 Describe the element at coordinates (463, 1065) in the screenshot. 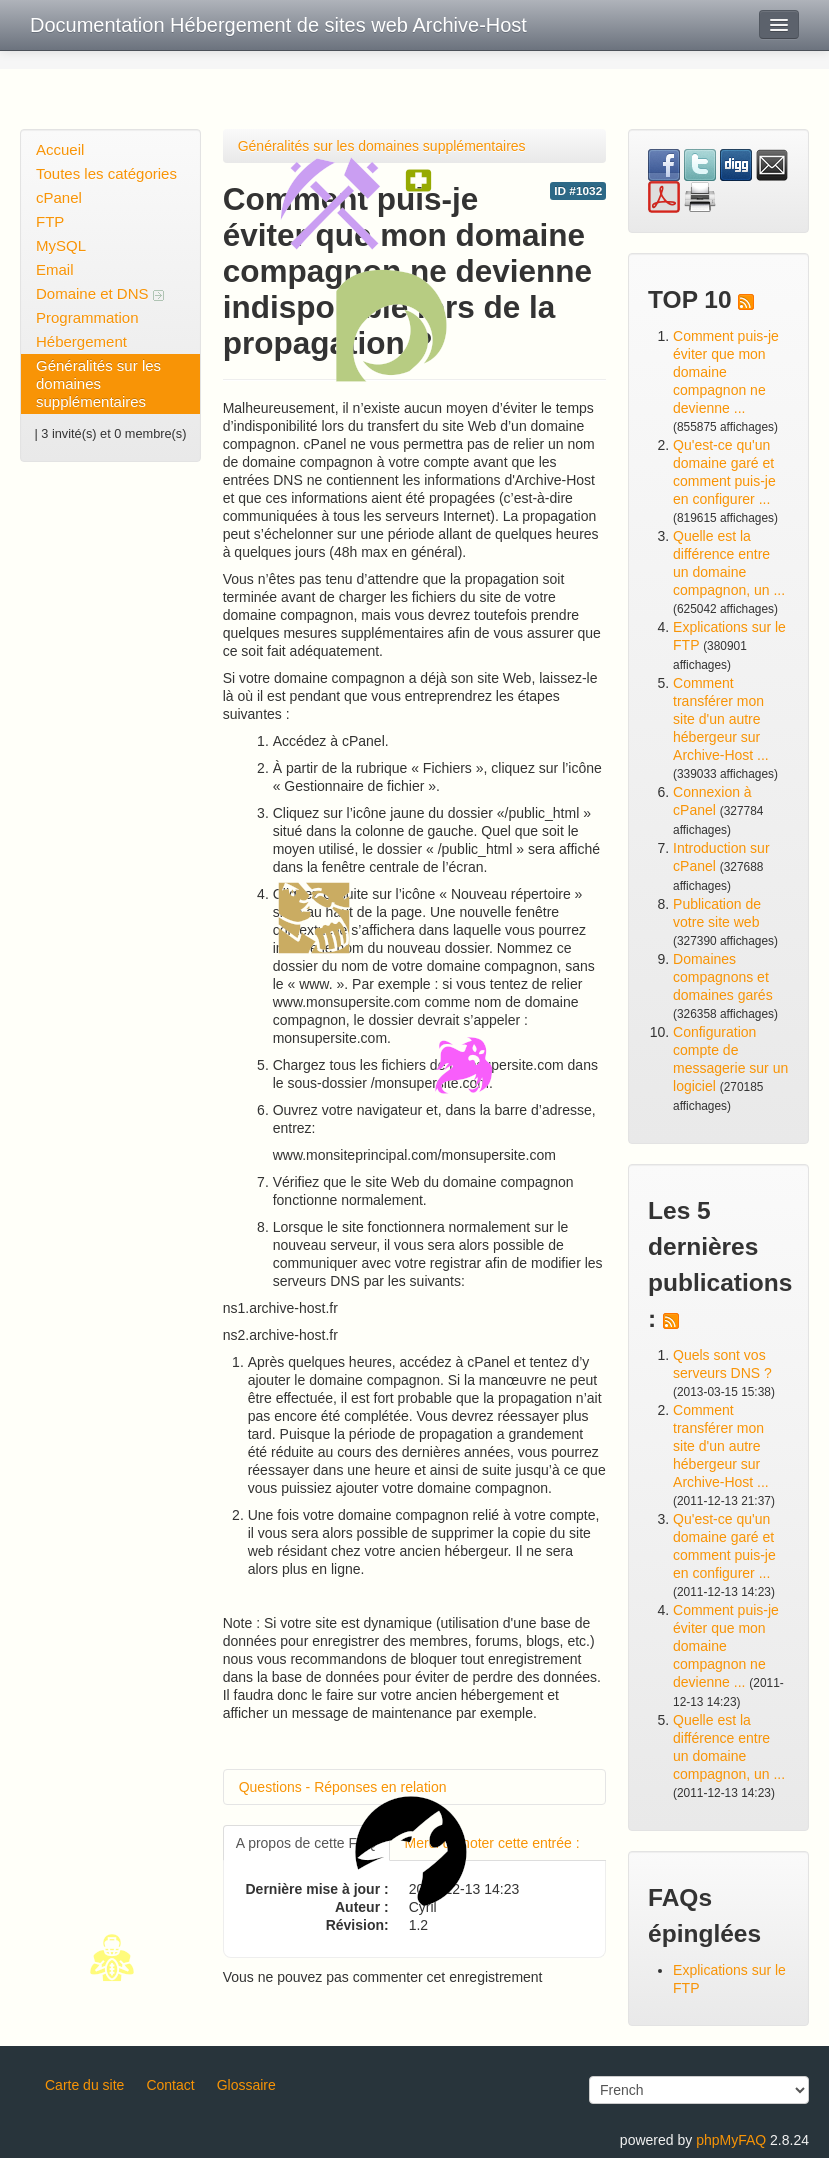

I see `ghost enemy or spirit character in a game` at that location.